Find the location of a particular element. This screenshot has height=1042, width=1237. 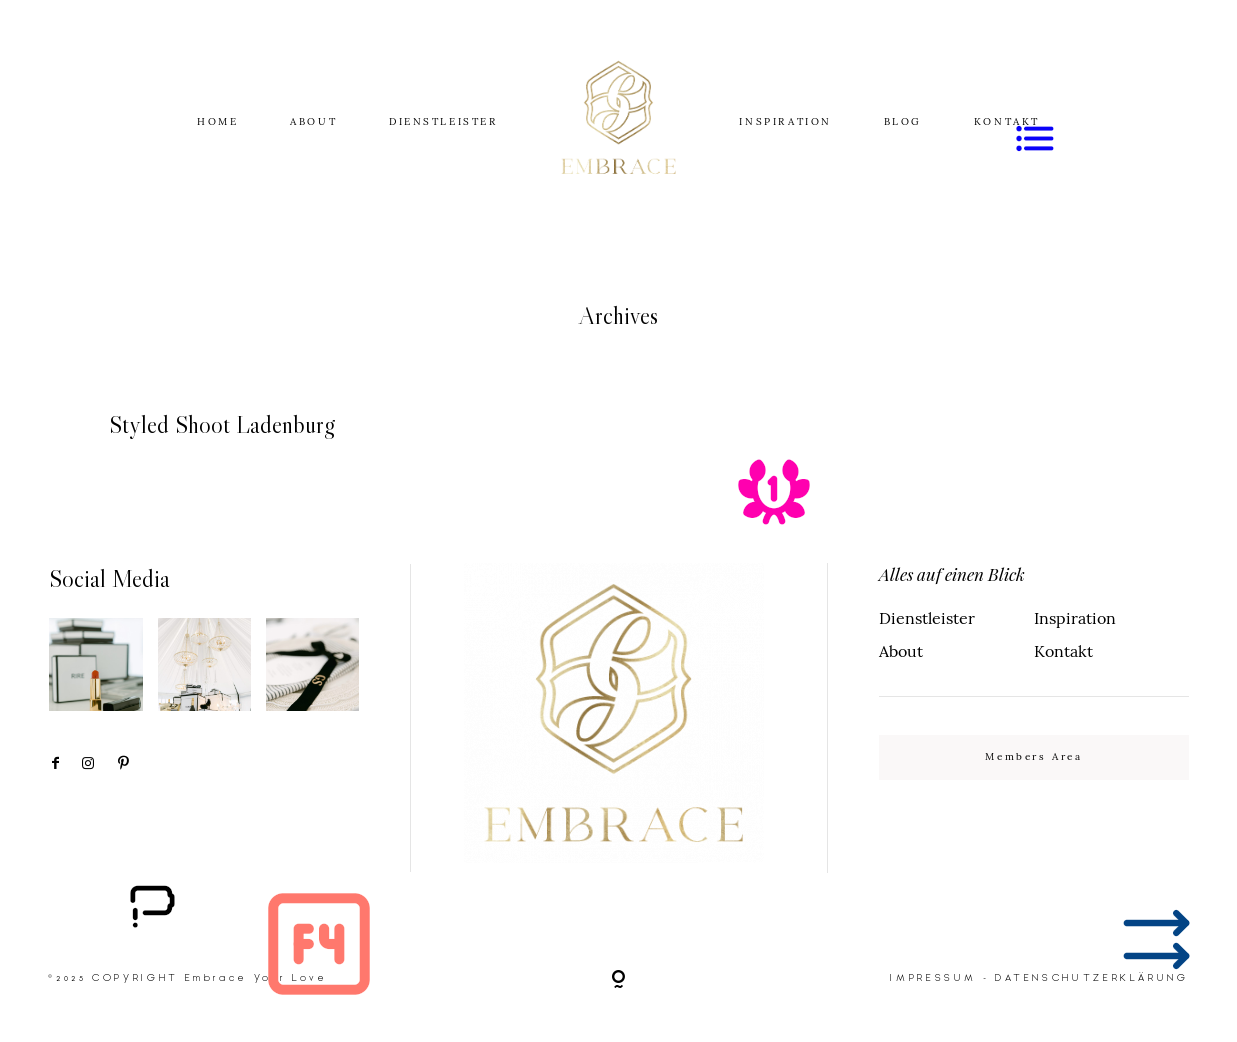

battery warning or critical battery level is located at coordinates (152, 900).